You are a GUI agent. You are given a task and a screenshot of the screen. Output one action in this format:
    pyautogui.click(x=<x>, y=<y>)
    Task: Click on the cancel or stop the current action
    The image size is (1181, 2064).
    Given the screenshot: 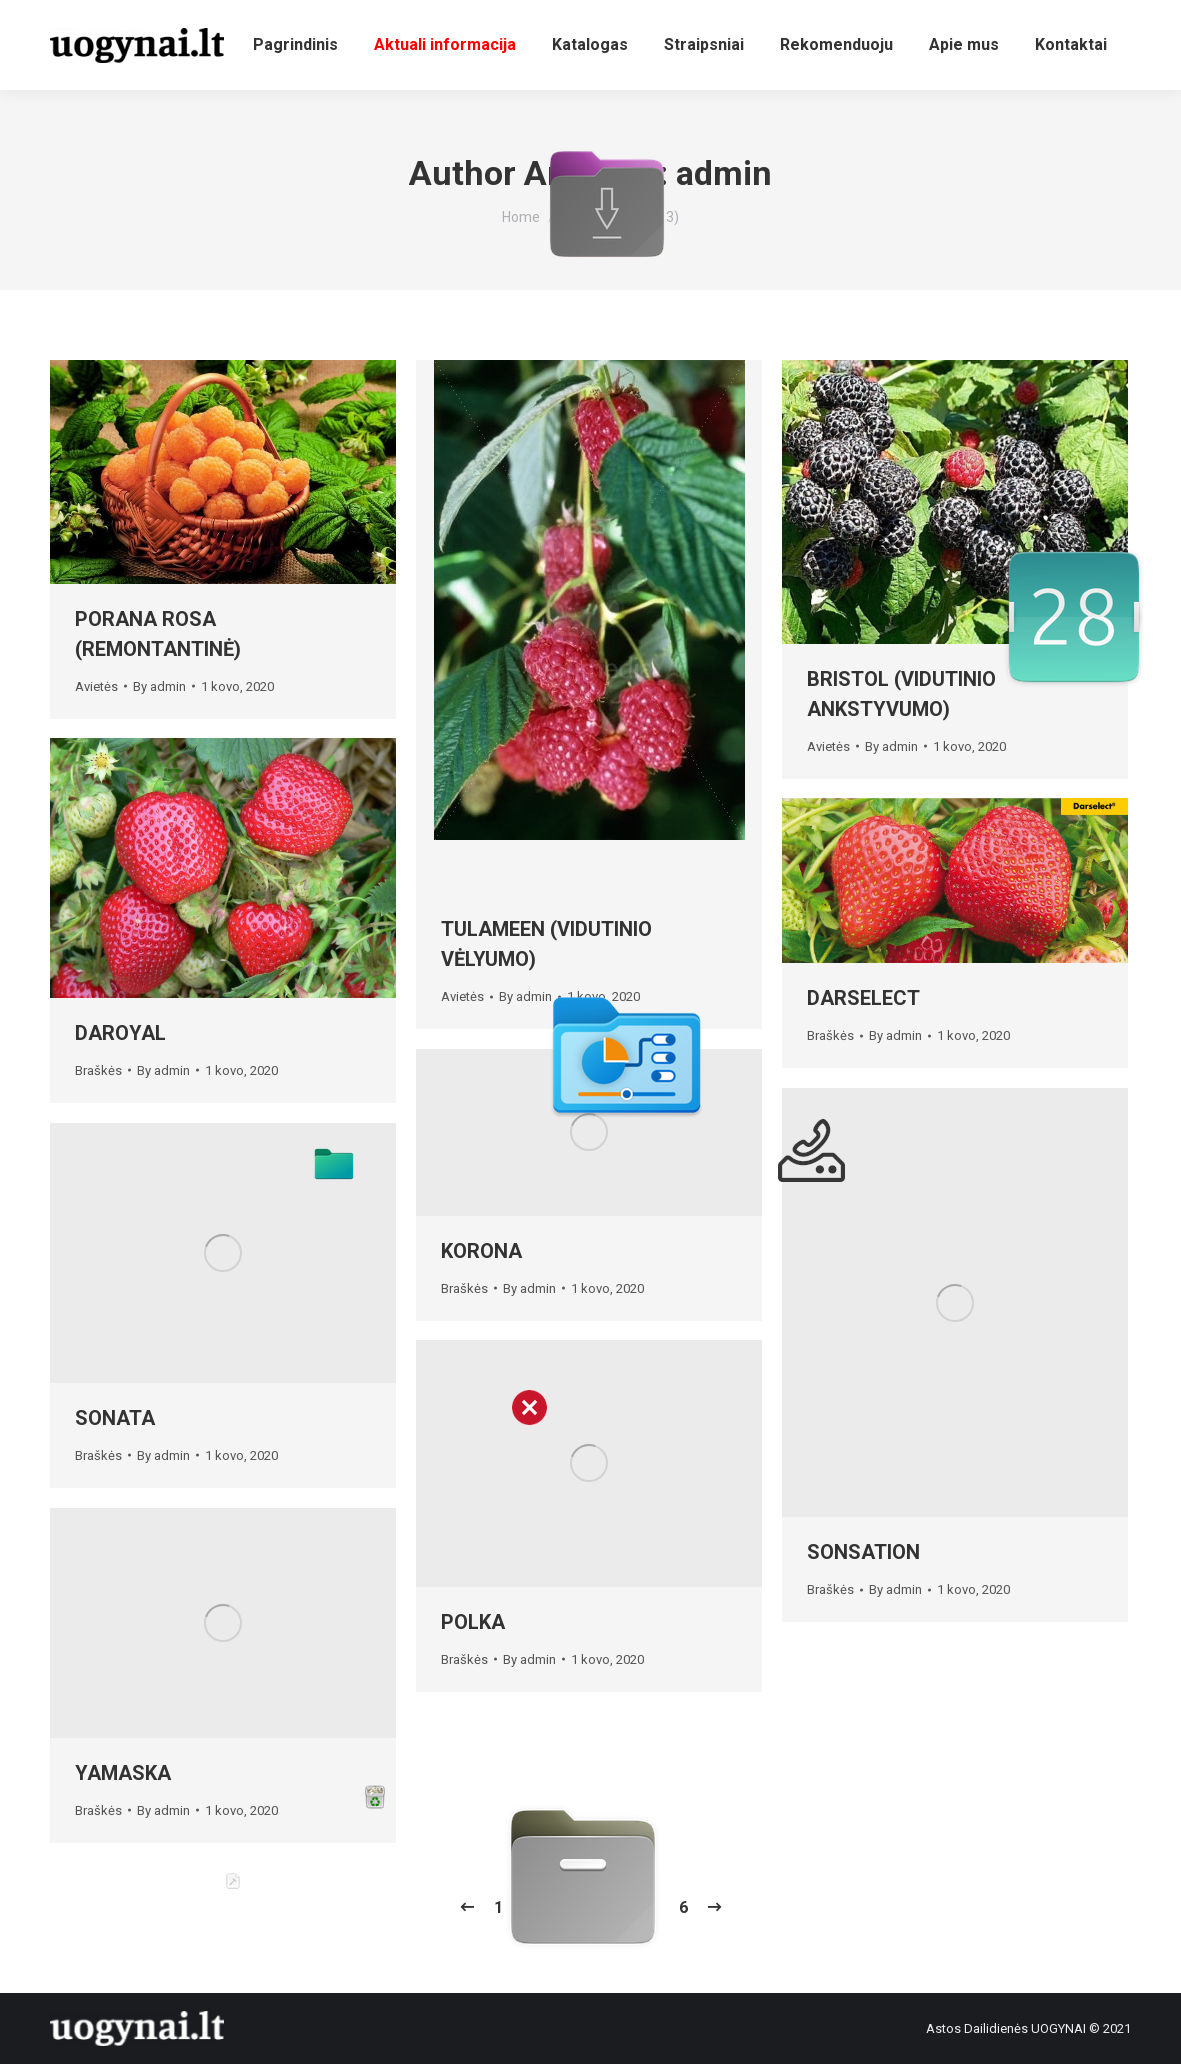 What is the action you would take?
    pyautogui.click(x=529, y=1407)
    